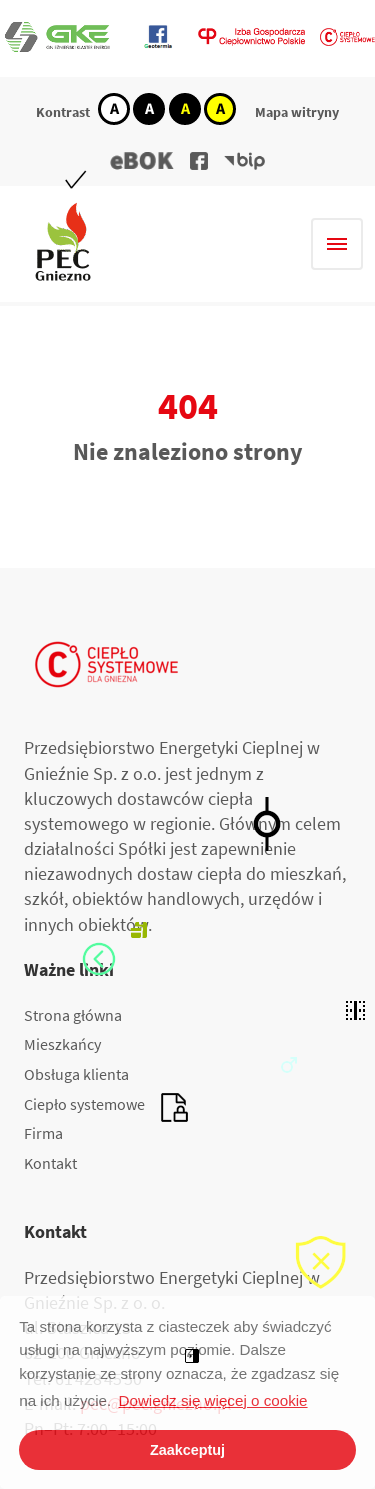 The width and height of the screenshot is (375, 1489). What do you see at coordinates (75, 179) in the screenshot?
I see `confirm or submit an action` at bounding box center [75, 179].